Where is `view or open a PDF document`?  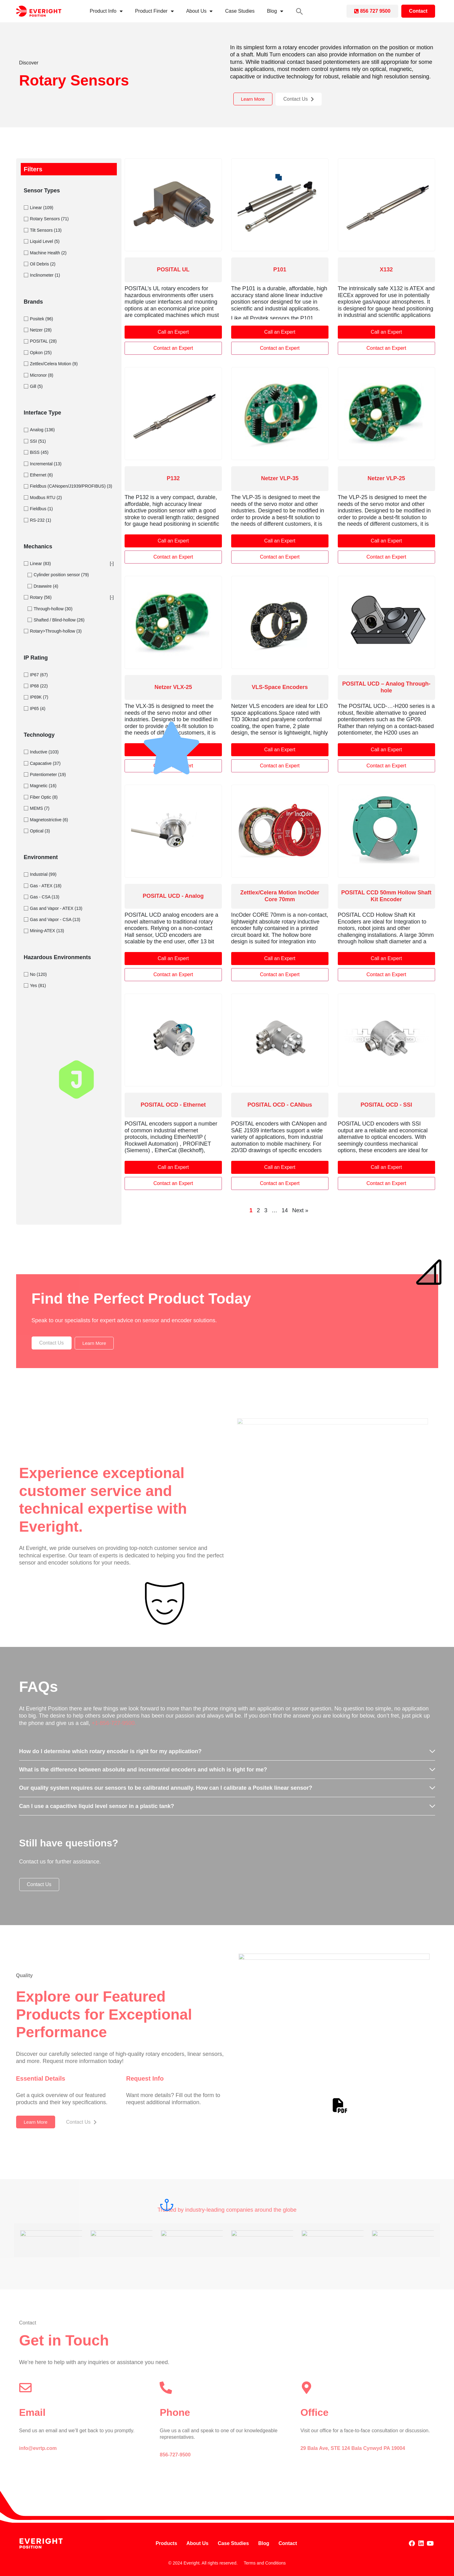 view or open a PDF document is located at coordinates (340, 2105).